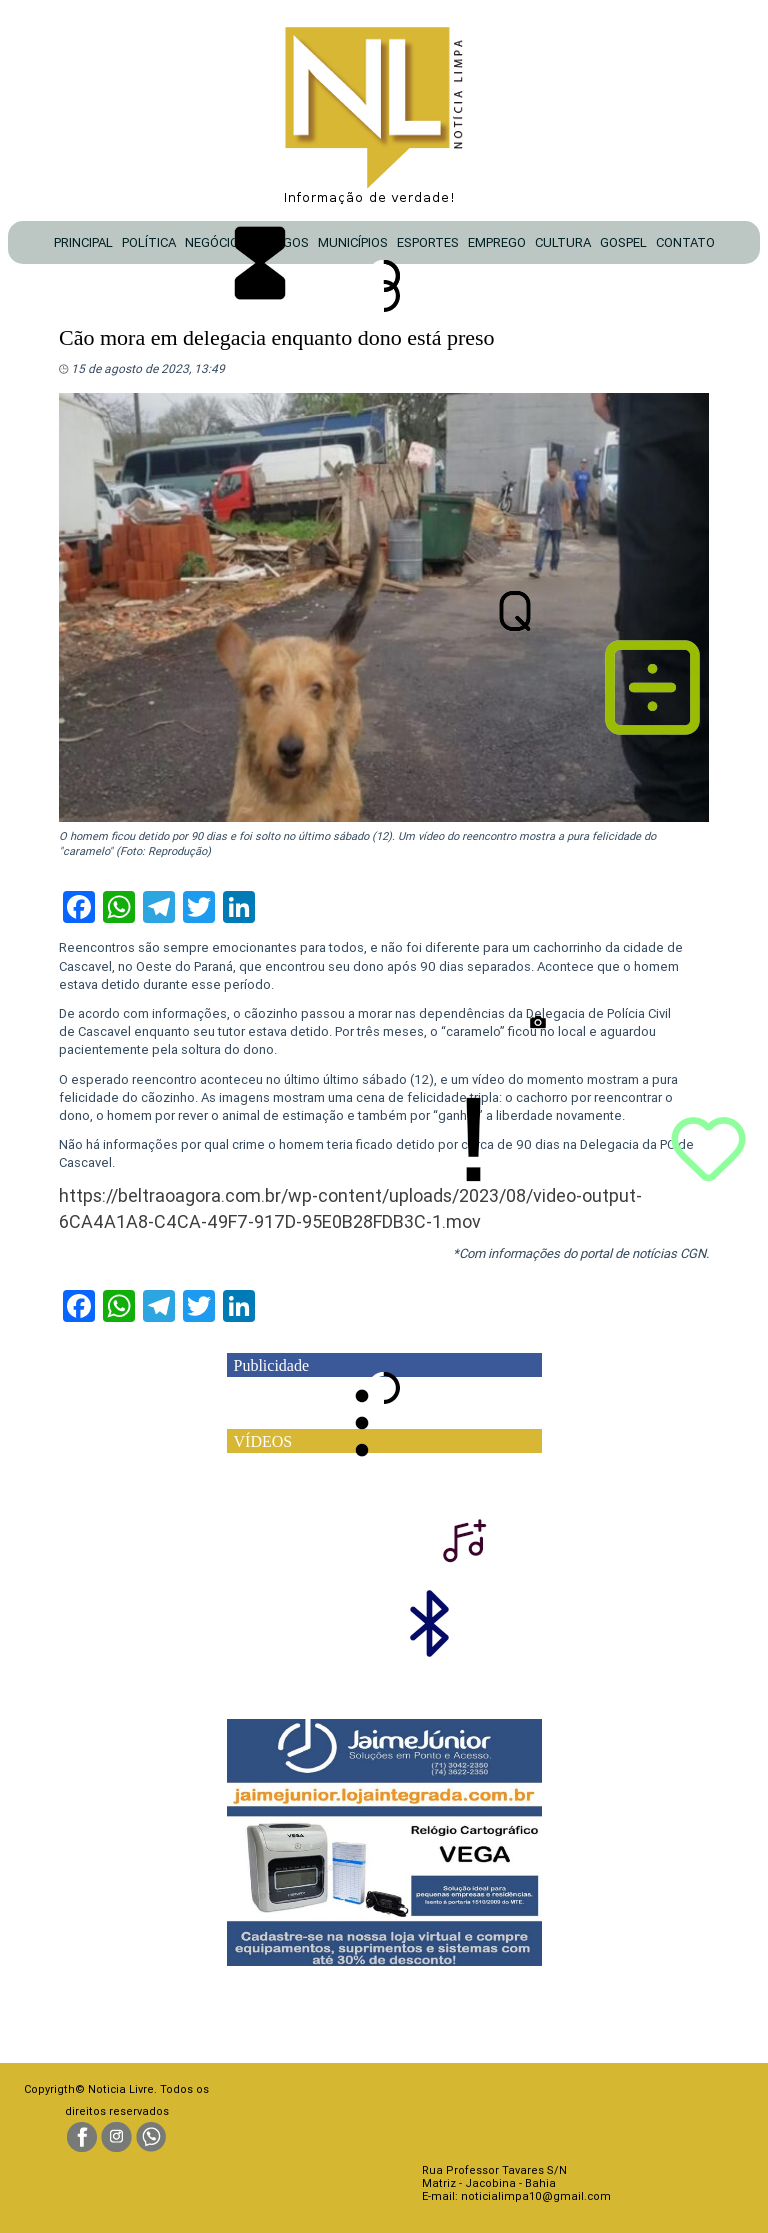  What do you see at coordinates (538, 1022) in the screenshot?
I see `take a photo` at bounding box center [538, 1022].